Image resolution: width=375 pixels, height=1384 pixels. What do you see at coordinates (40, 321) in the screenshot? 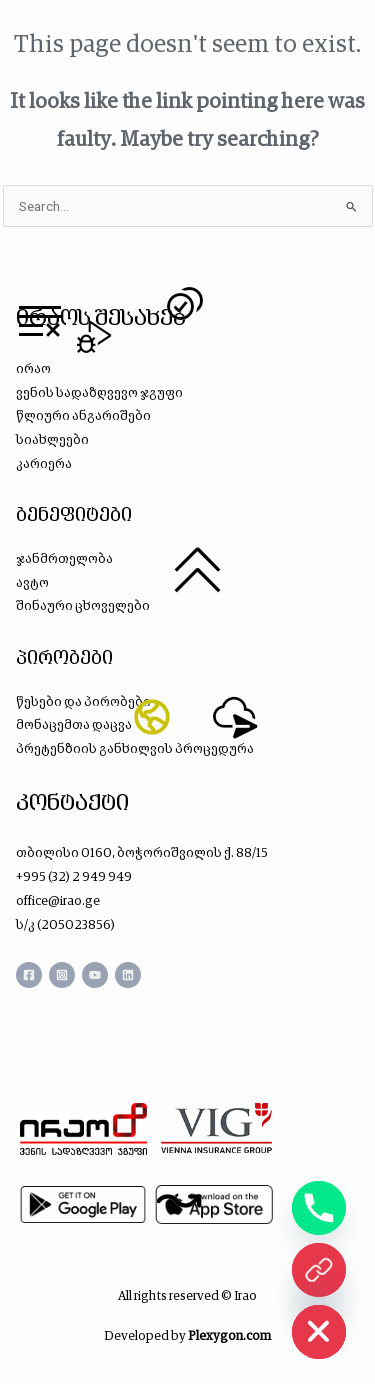
I see `clear all items from a list` at bounding box center [40, 321].